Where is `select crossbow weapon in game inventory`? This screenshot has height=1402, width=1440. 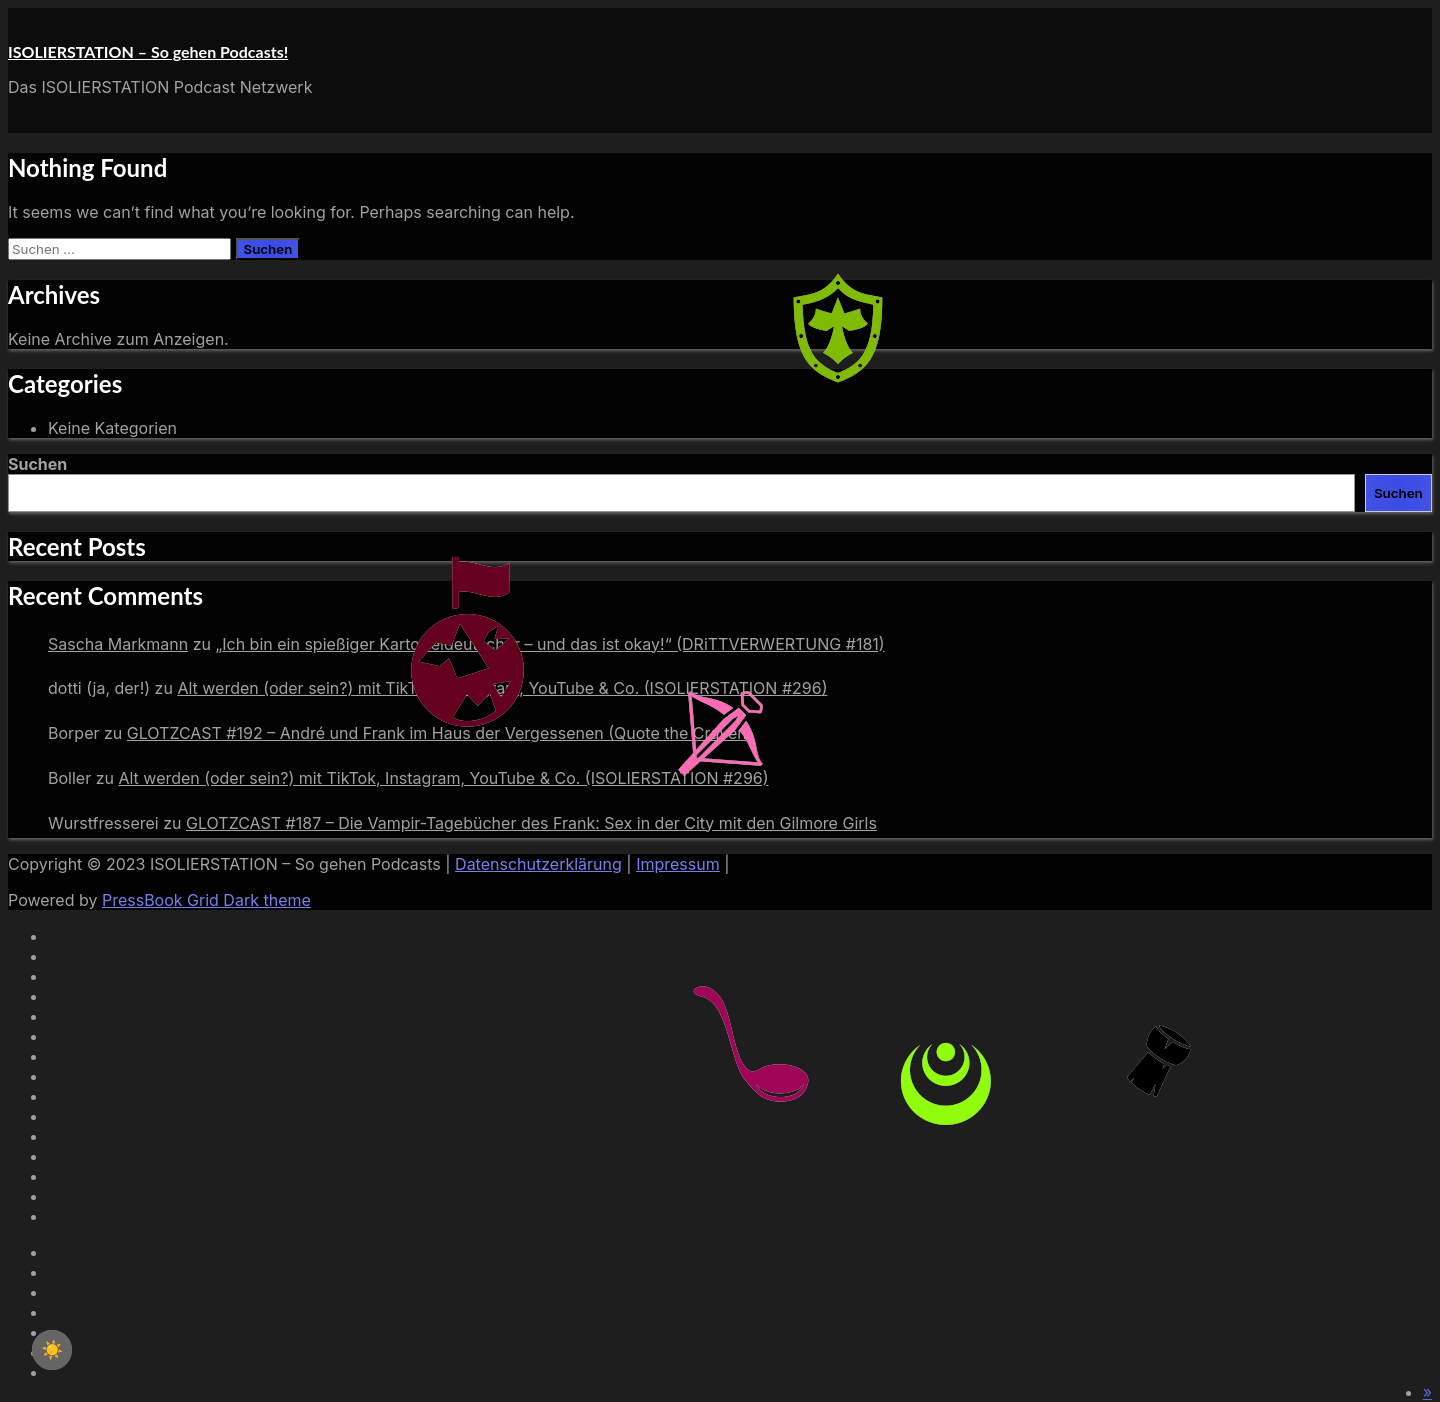
select crossbow weapon in game inventory is located at coordinates (720, 734).